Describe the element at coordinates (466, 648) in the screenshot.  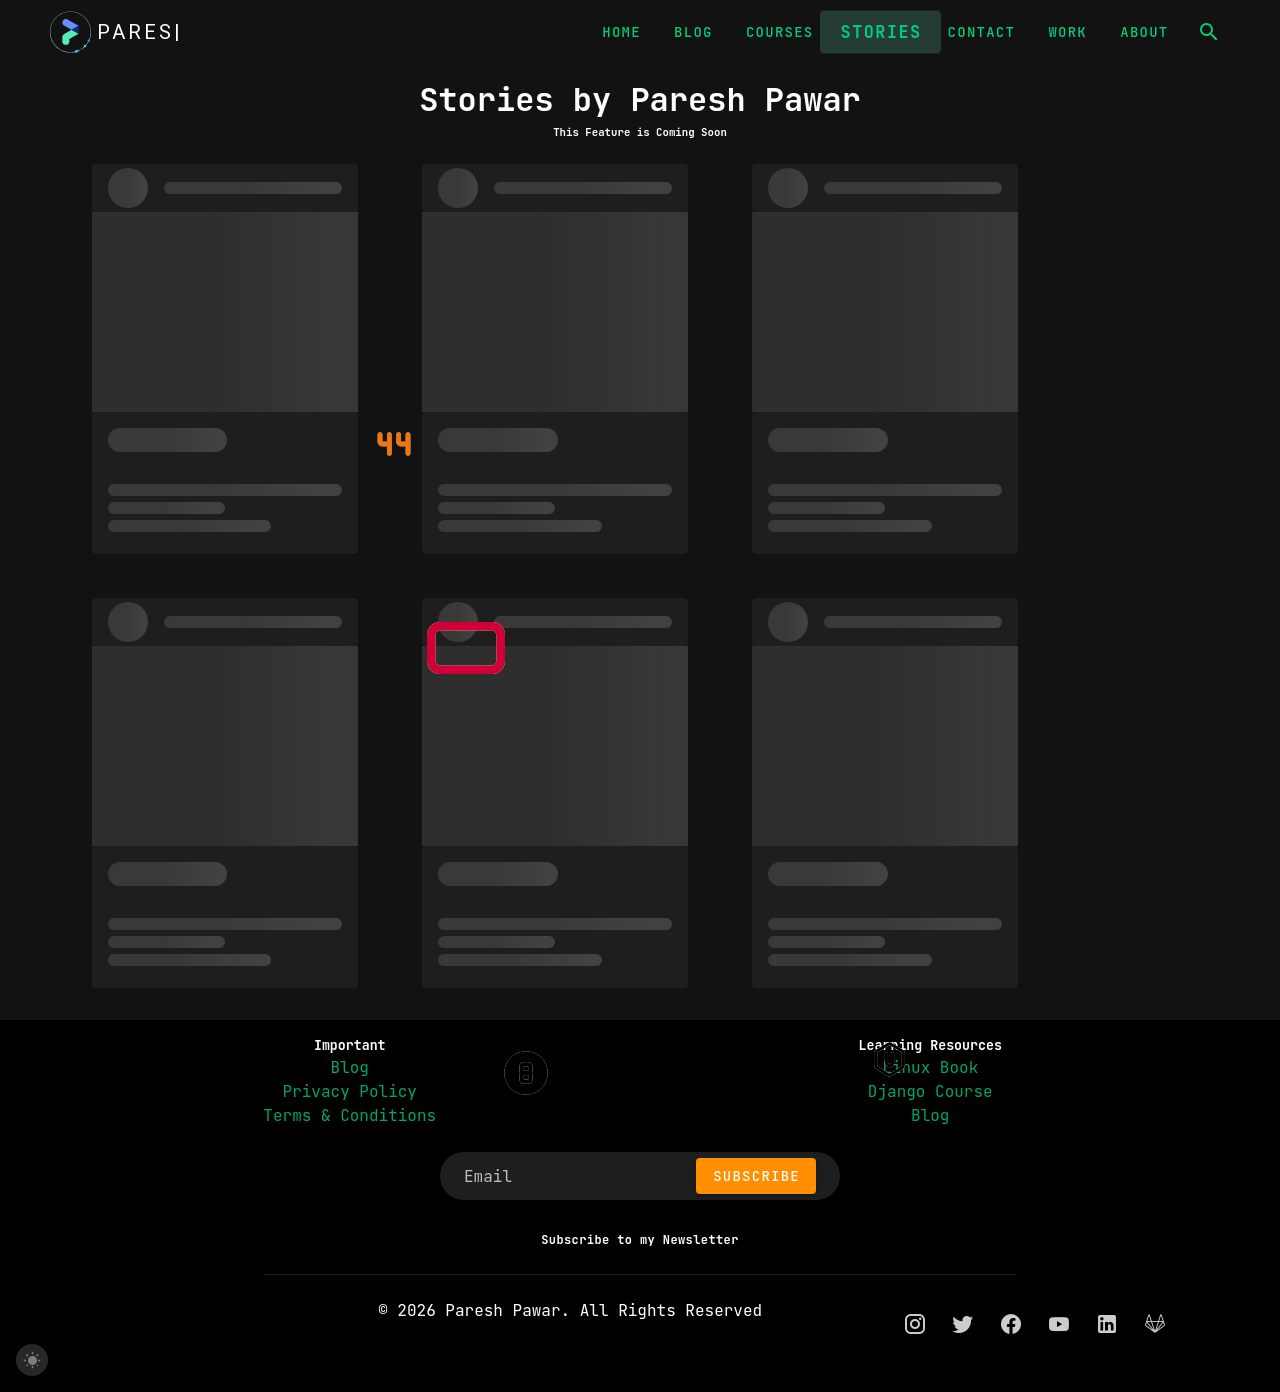
I see `crop image to 3:2 aspect ratio` at that location.